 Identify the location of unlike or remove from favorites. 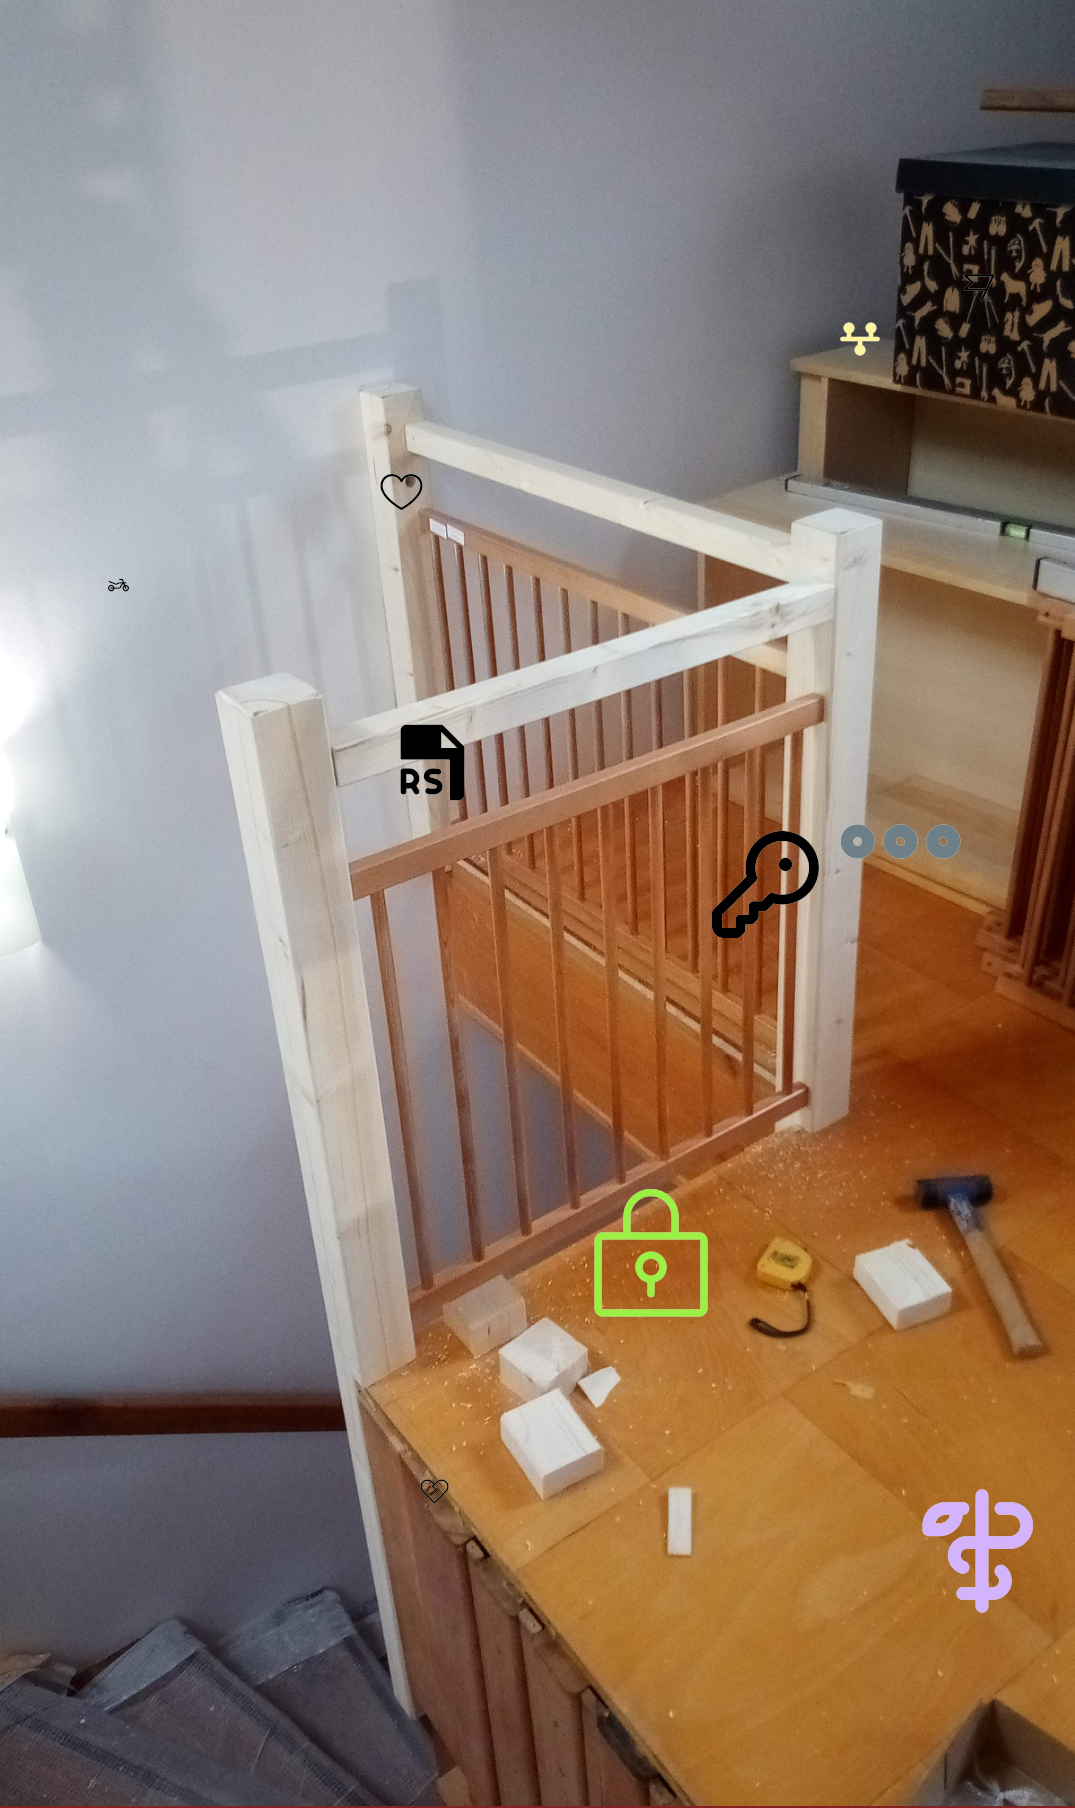
(434, 1490).